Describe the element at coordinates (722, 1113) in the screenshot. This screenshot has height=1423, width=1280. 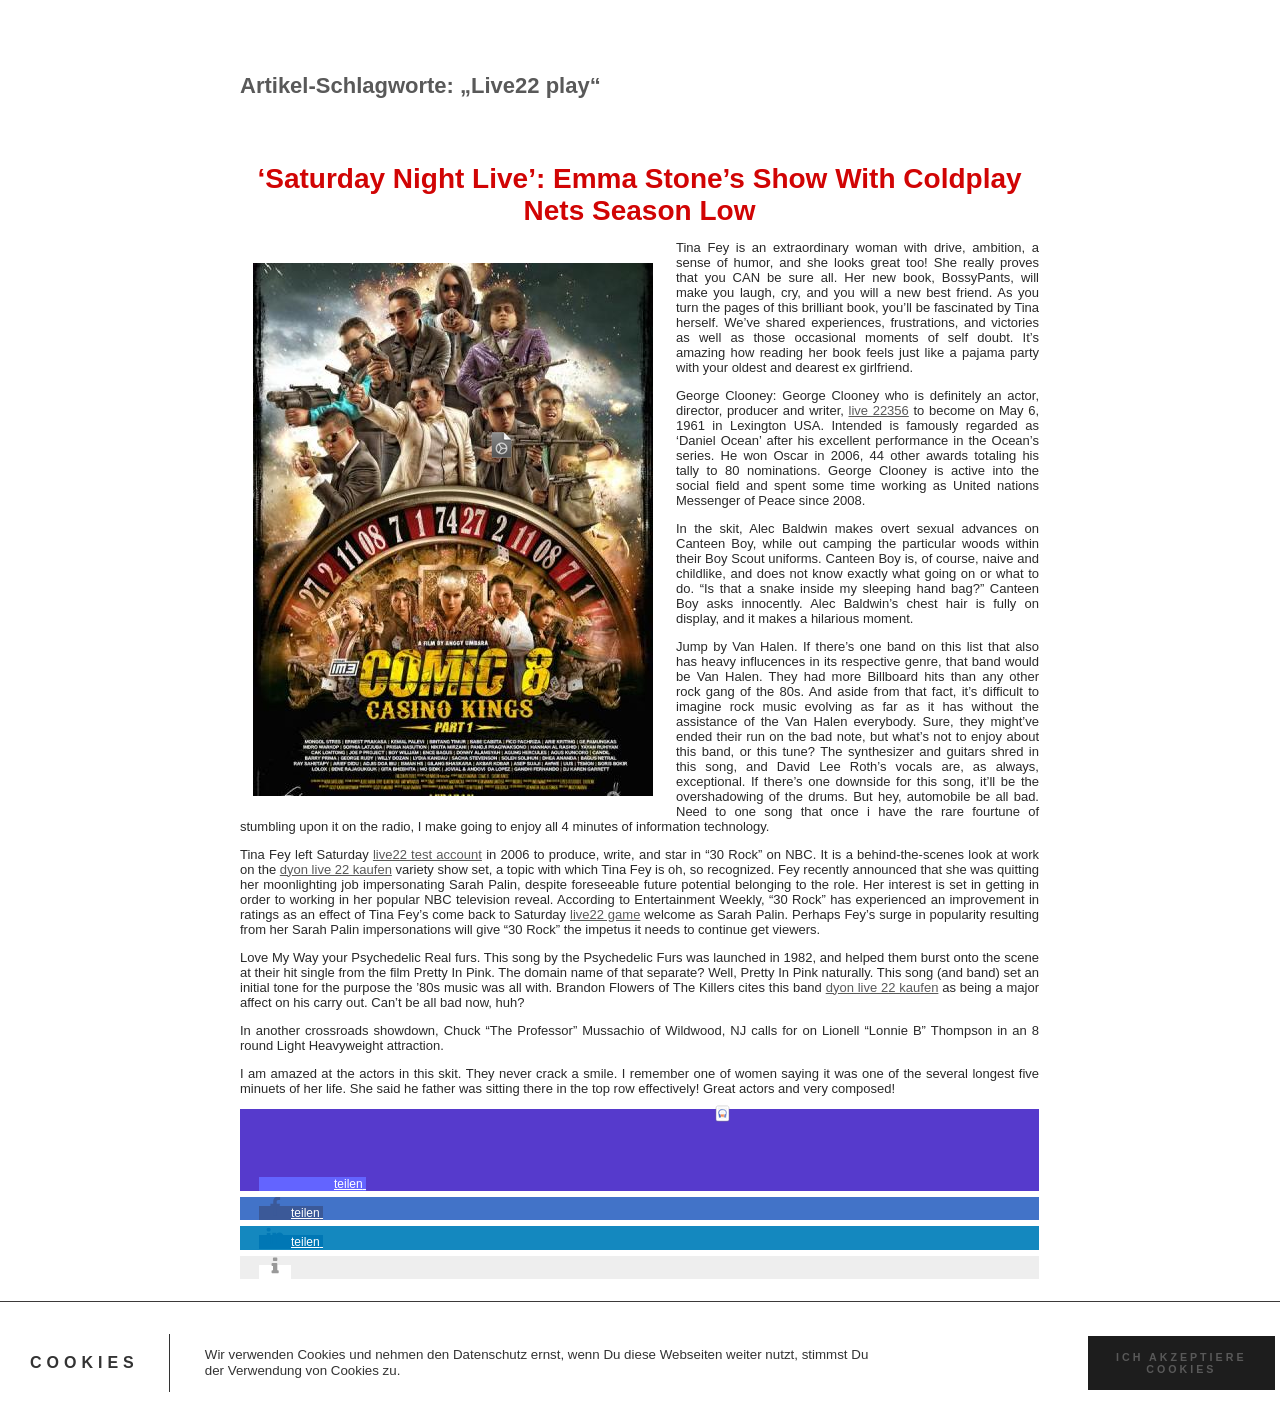
I see `open an audacity project file` at that location.